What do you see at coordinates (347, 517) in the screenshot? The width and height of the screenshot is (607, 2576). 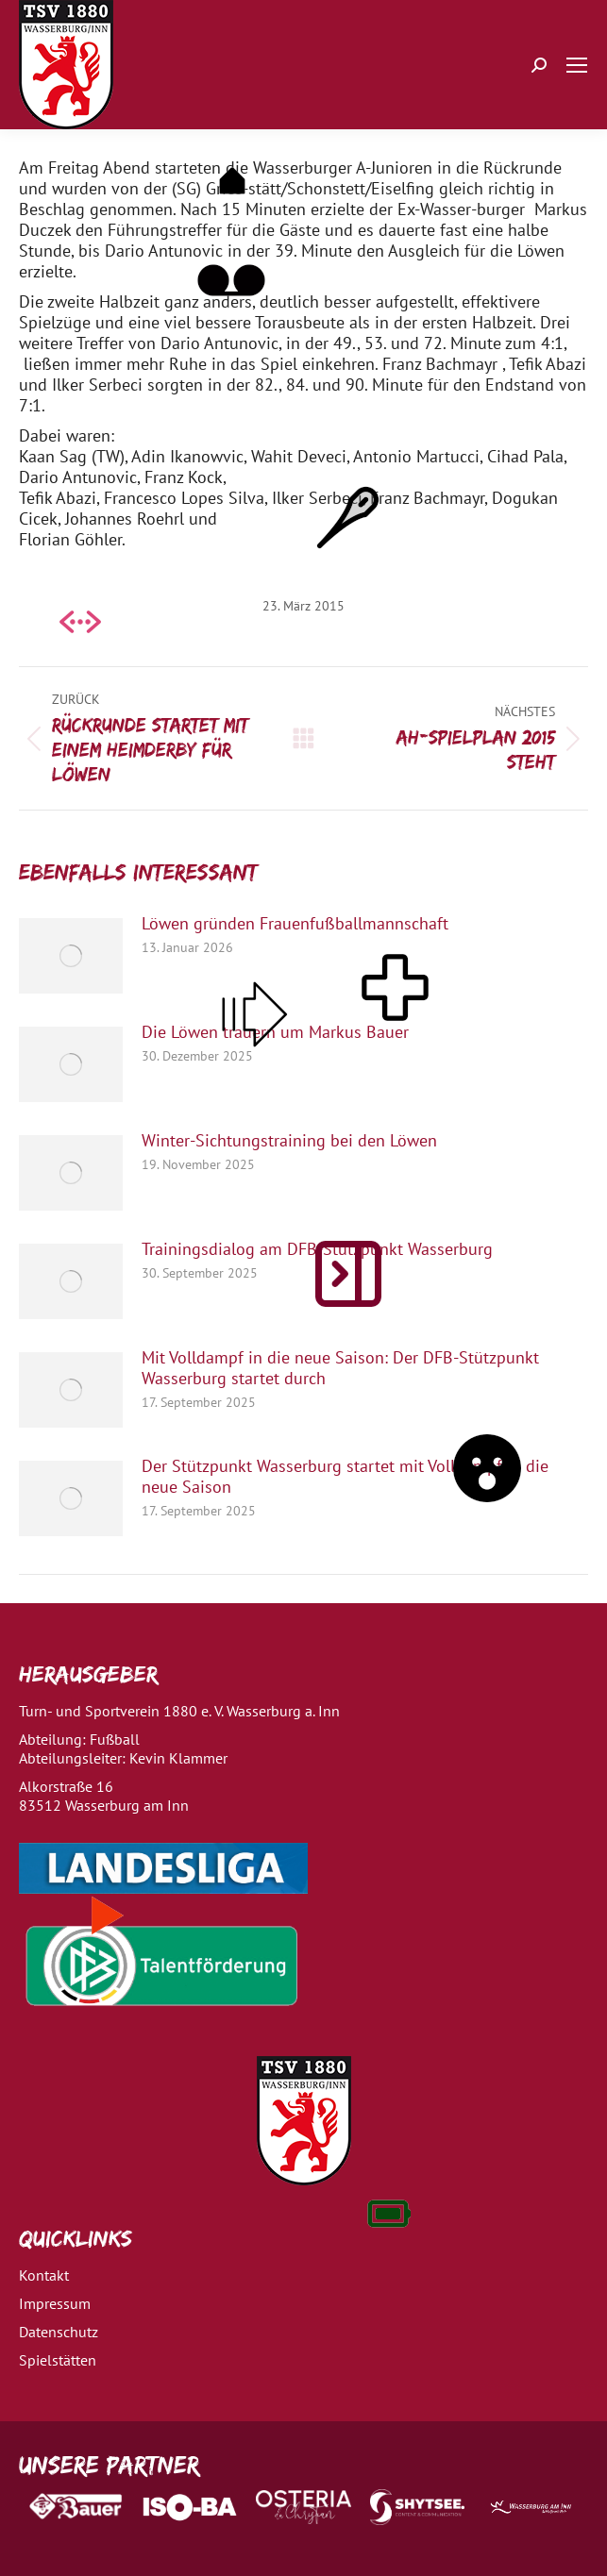 I see `access sewing or crafting tools` at bounding box center [347, 517].